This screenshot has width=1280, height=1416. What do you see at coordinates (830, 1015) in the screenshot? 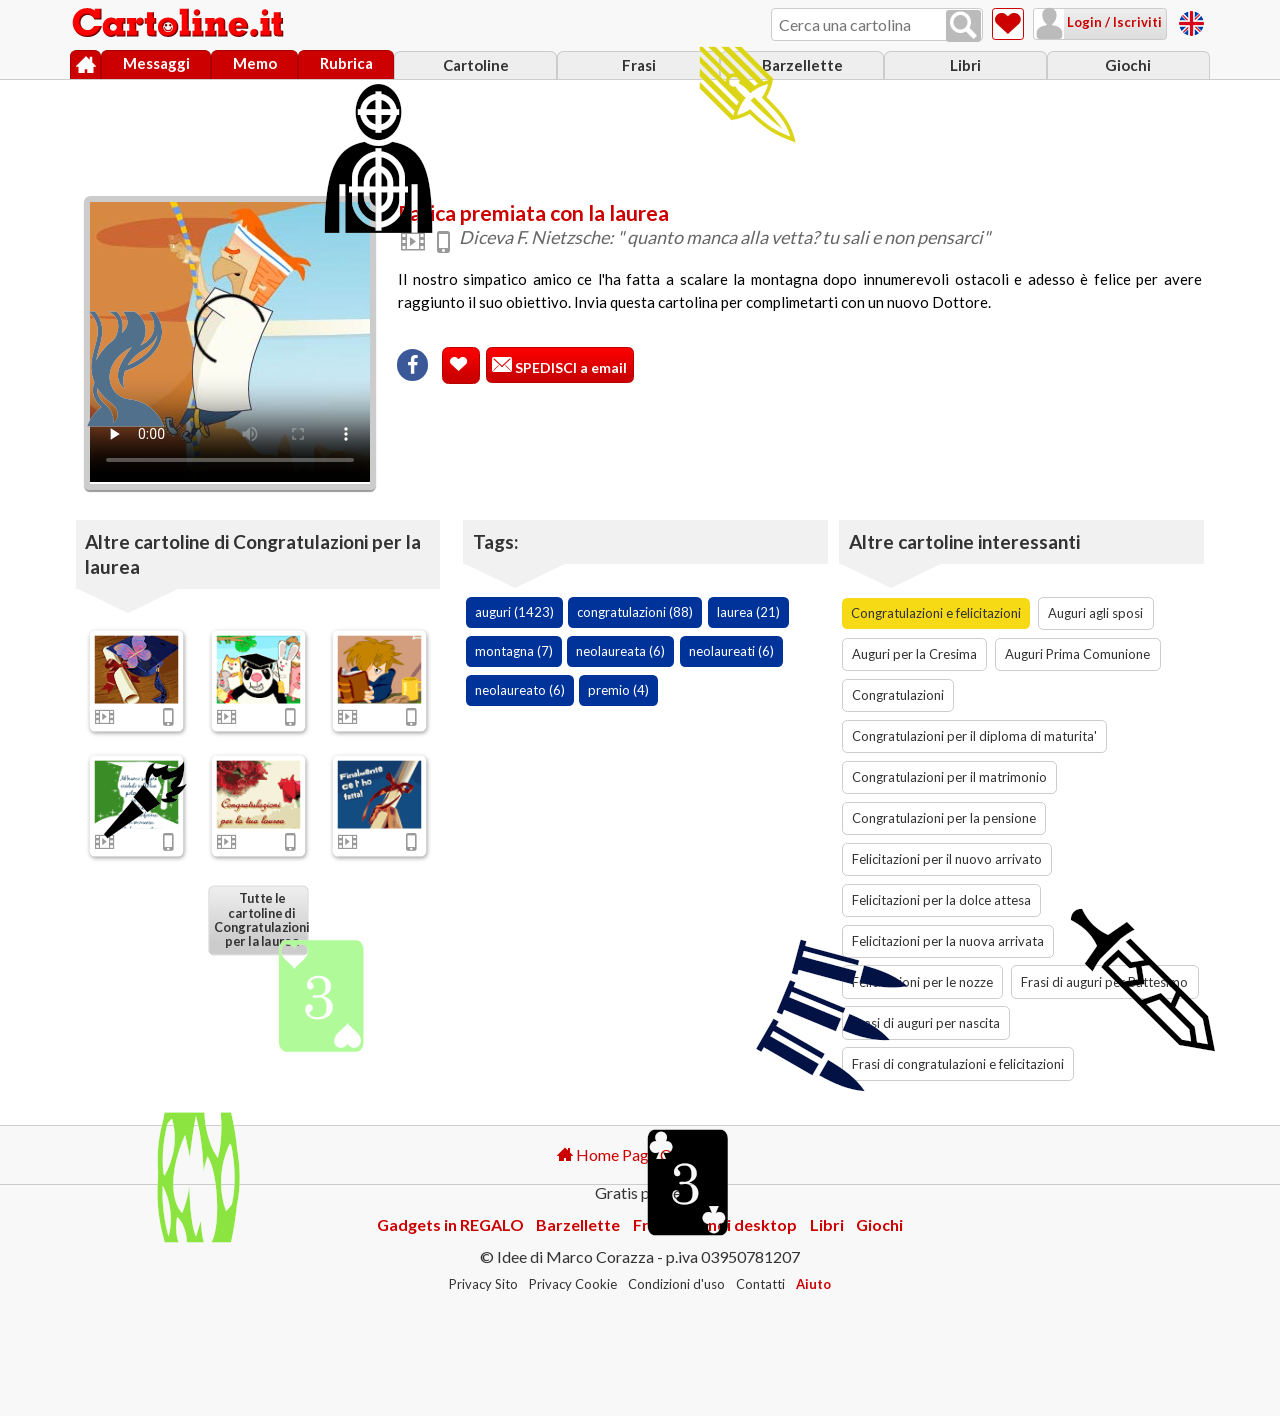
I see `ammunition or bullet inventory indicator` at bounding box center [830, 1015].